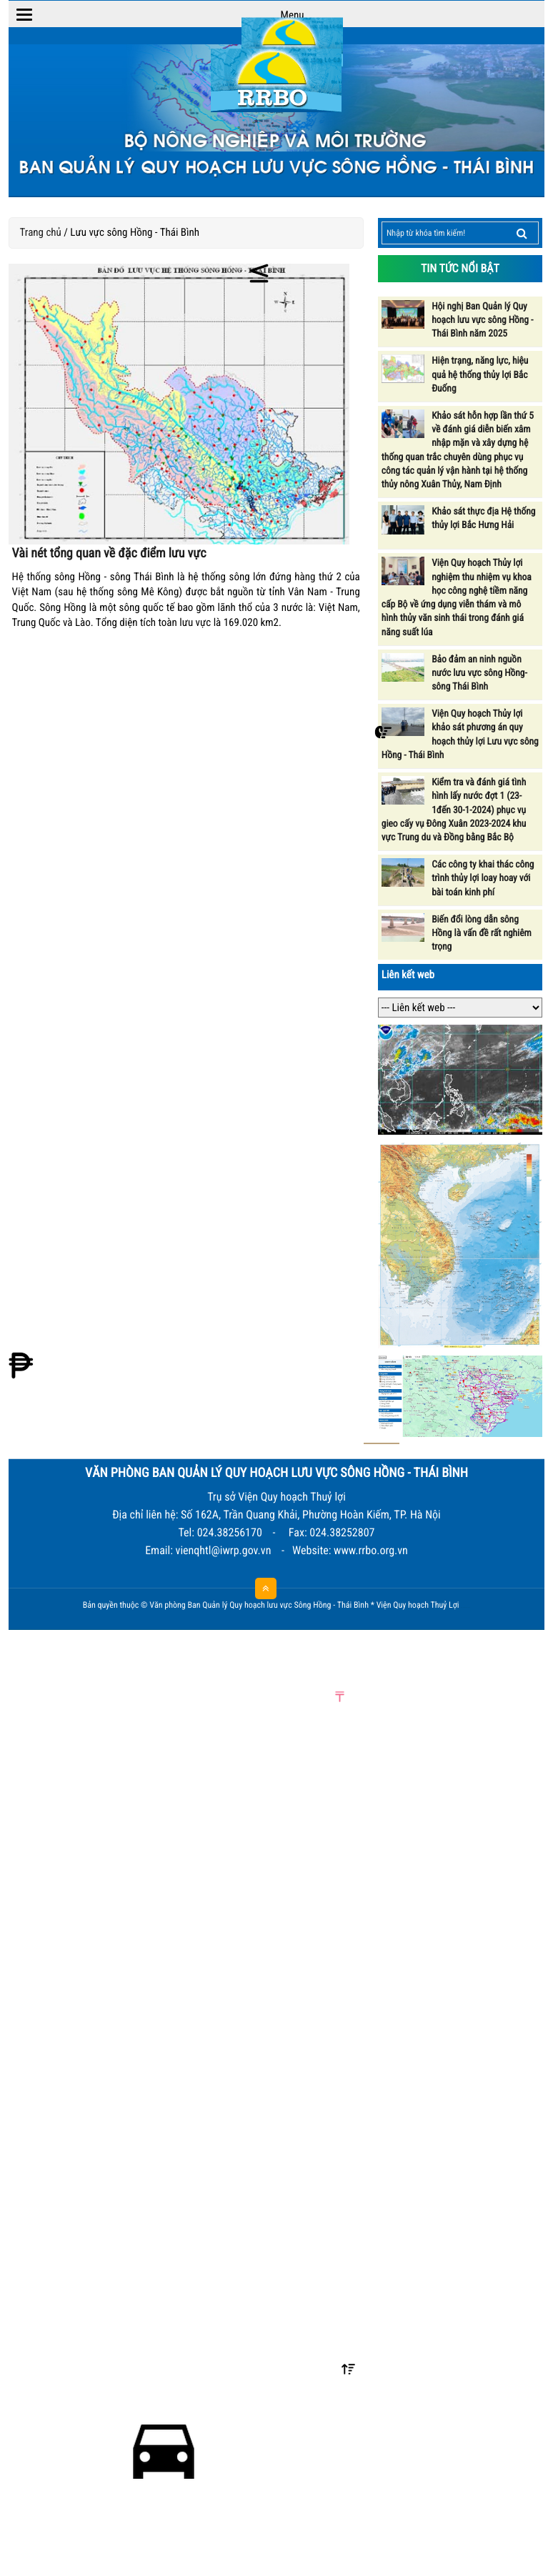 This screenshot has height=2576, width=553. What do you see at coordinates (348, 2369) in the screenshot?
I see `sort list in ascending order` at bounding box center [348, 2369].